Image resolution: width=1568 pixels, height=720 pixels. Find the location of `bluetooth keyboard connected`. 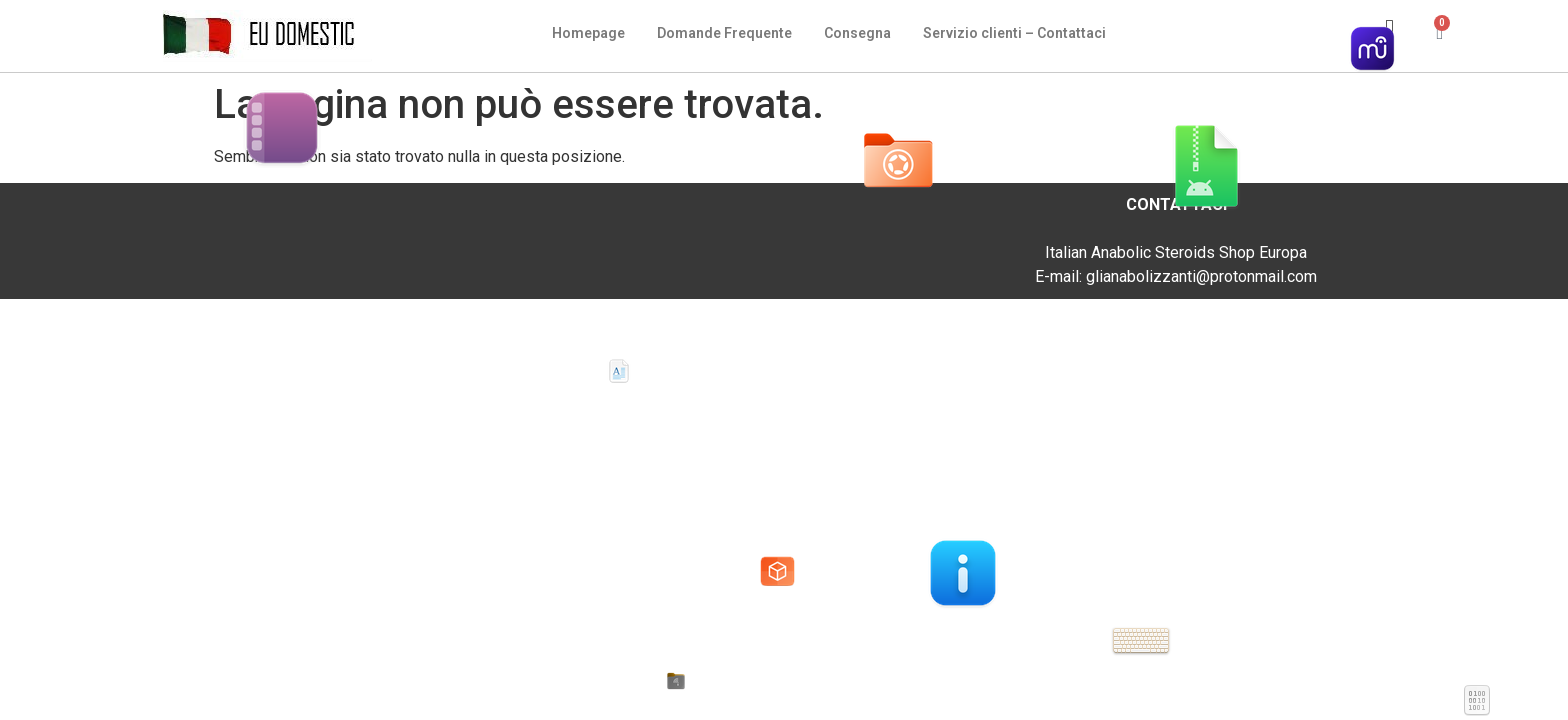

bluetooth keyboard connected is located at coordinates (1141, 641).